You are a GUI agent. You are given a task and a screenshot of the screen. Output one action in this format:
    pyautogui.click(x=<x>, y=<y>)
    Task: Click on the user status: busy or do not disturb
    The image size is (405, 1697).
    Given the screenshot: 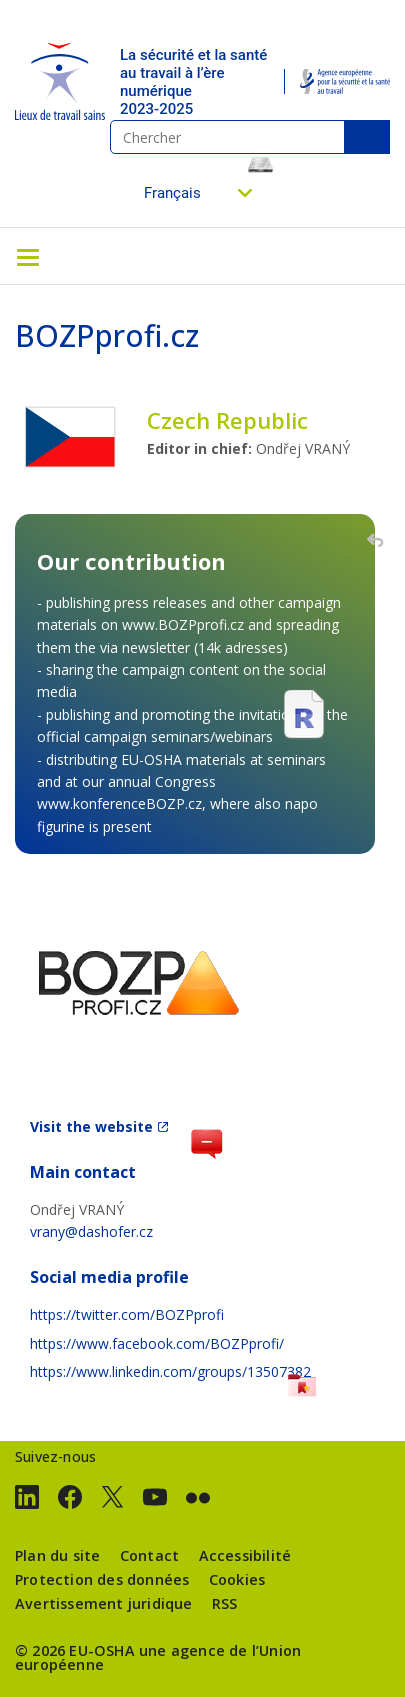 What is the action you would take?
    pyautogui.click(x=207, y=1144)
    